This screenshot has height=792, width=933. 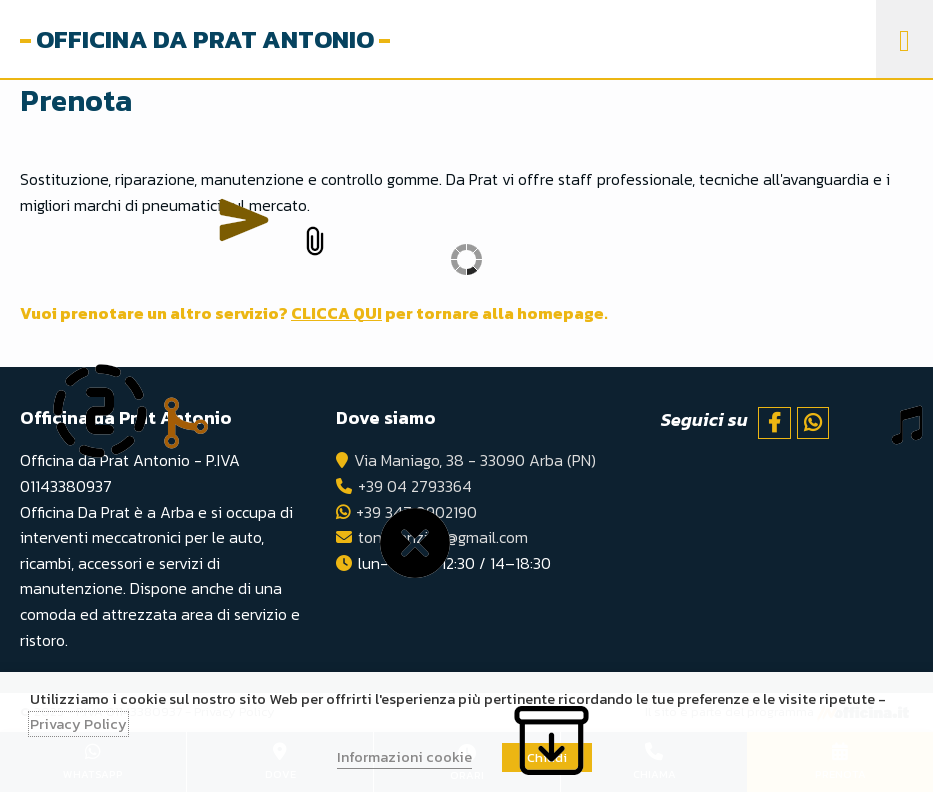 What do you see at coordinates (907, 425) in the screenshot?
I see `open music player or library` at bounding box center [907, 425].